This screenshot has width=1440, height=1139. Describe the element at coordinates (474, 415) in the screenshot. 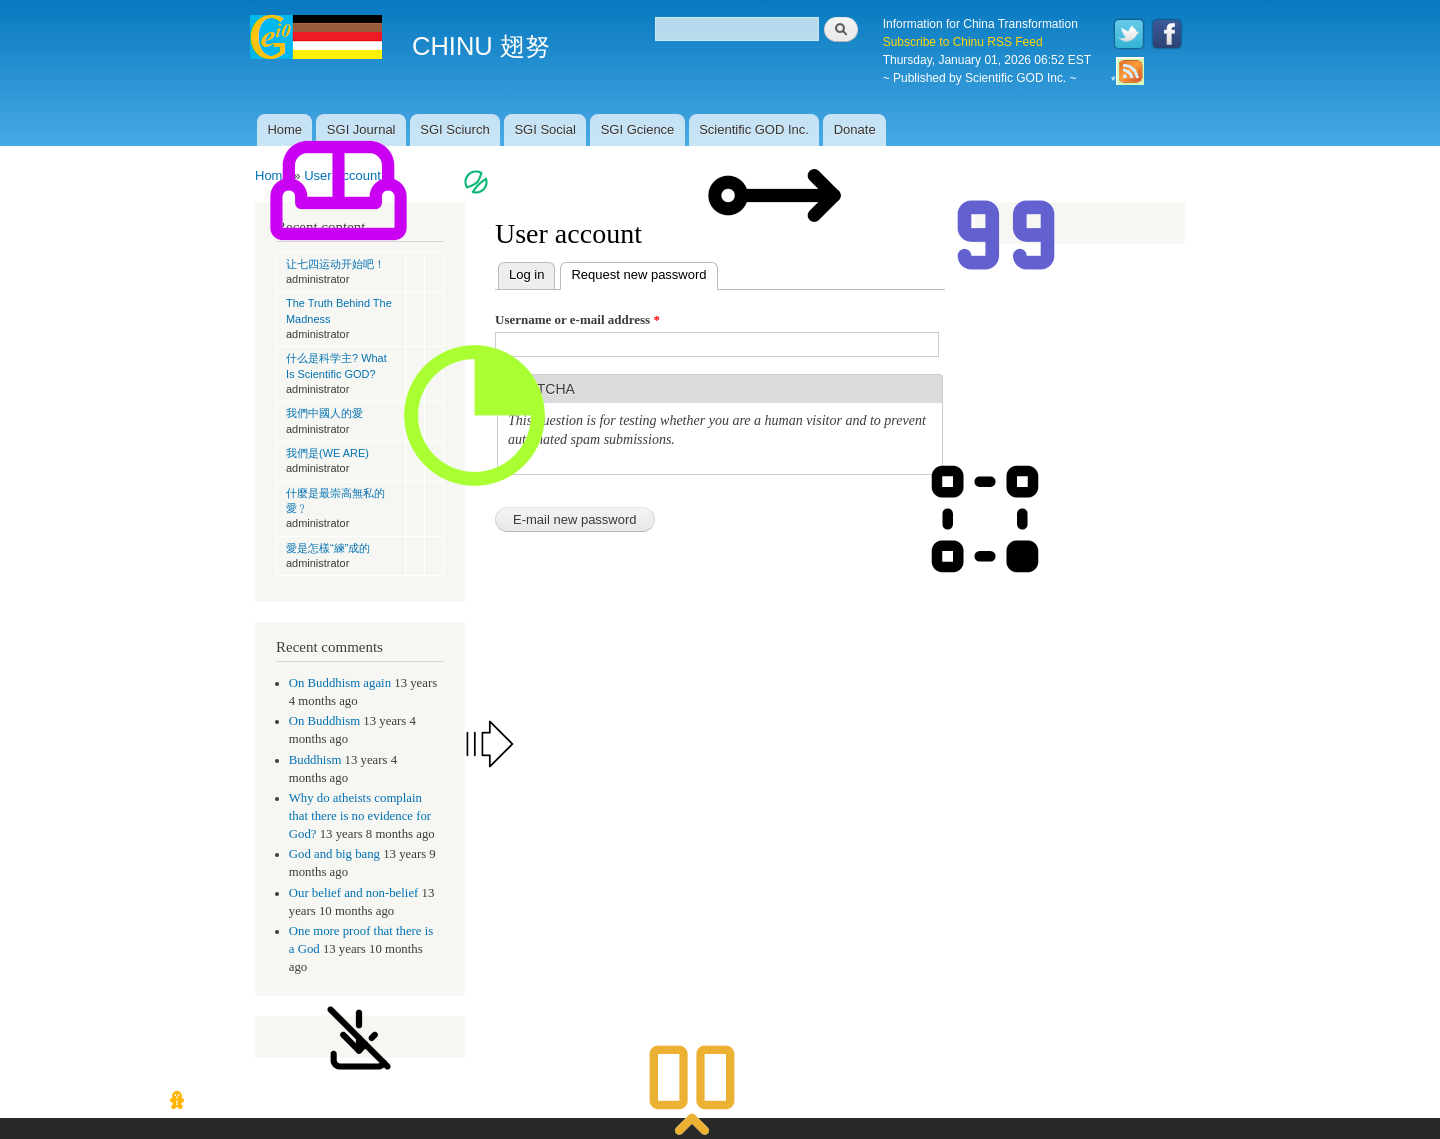

I see `indicates 25% progress or completion` at that location.